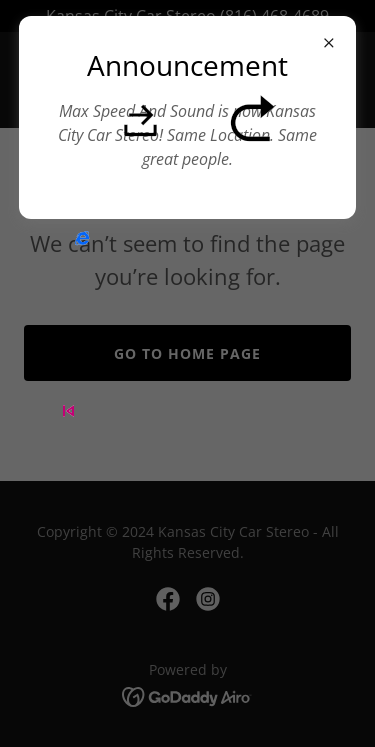 Image resolution: width=375 pixels, height=747 pixels. I want to click on open Internet Explorer browser, so click(82, 238).